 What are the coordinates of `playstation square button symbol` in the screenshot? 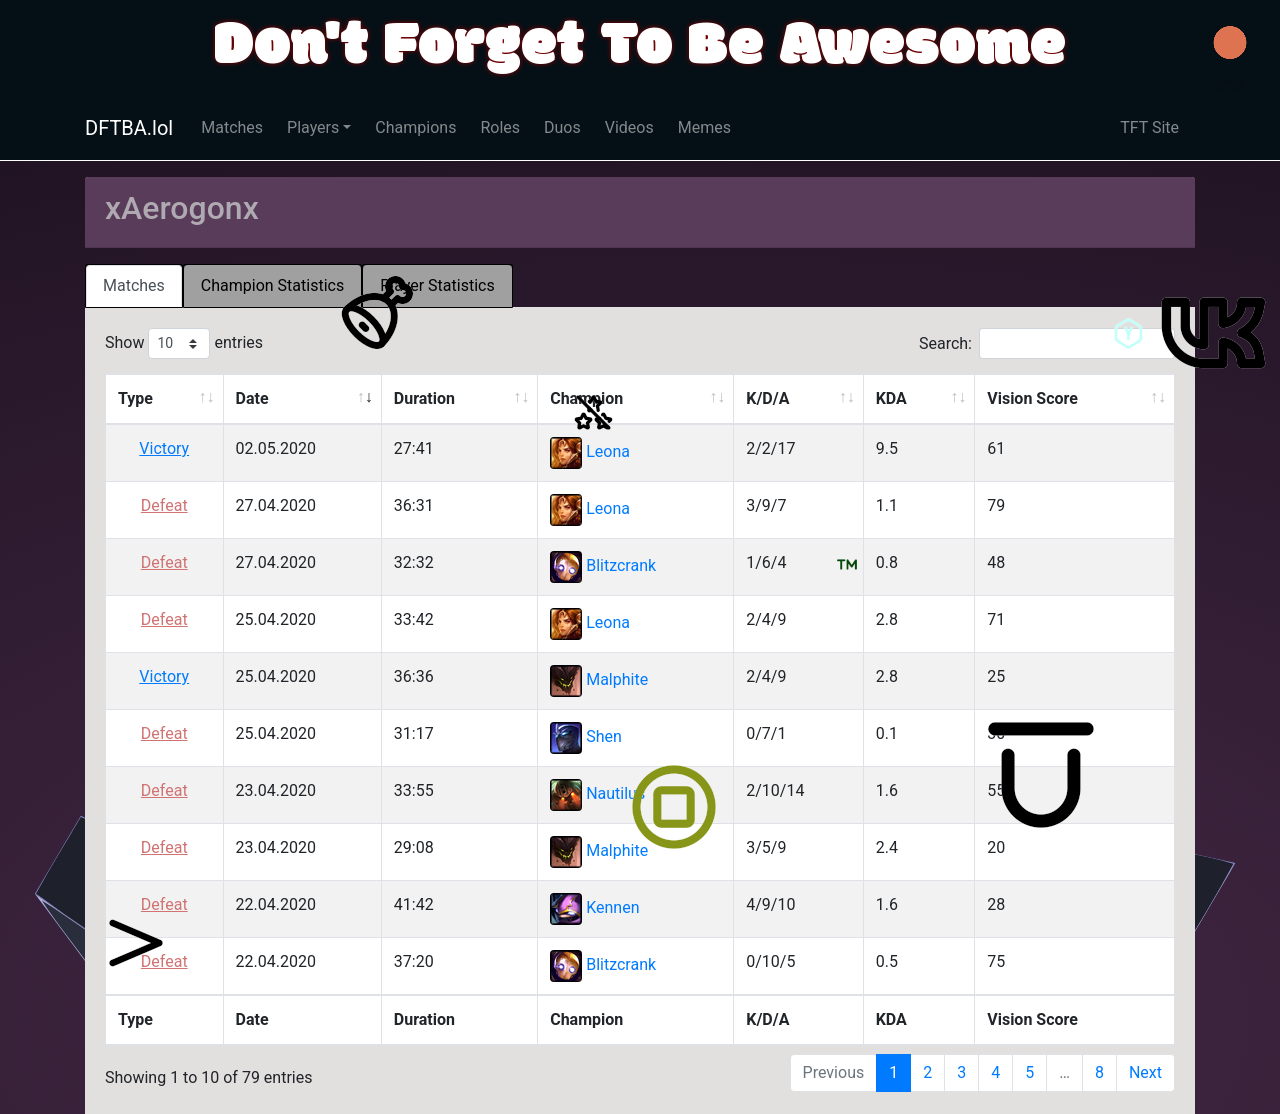 It's located at (674, 807).